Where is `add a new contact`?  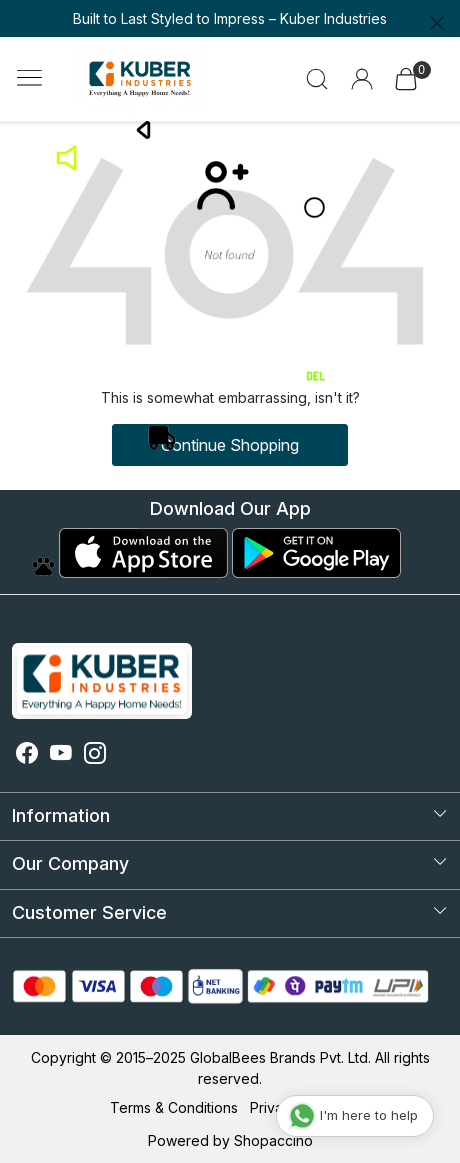
add a new contact is located at coordinates (221, 185).